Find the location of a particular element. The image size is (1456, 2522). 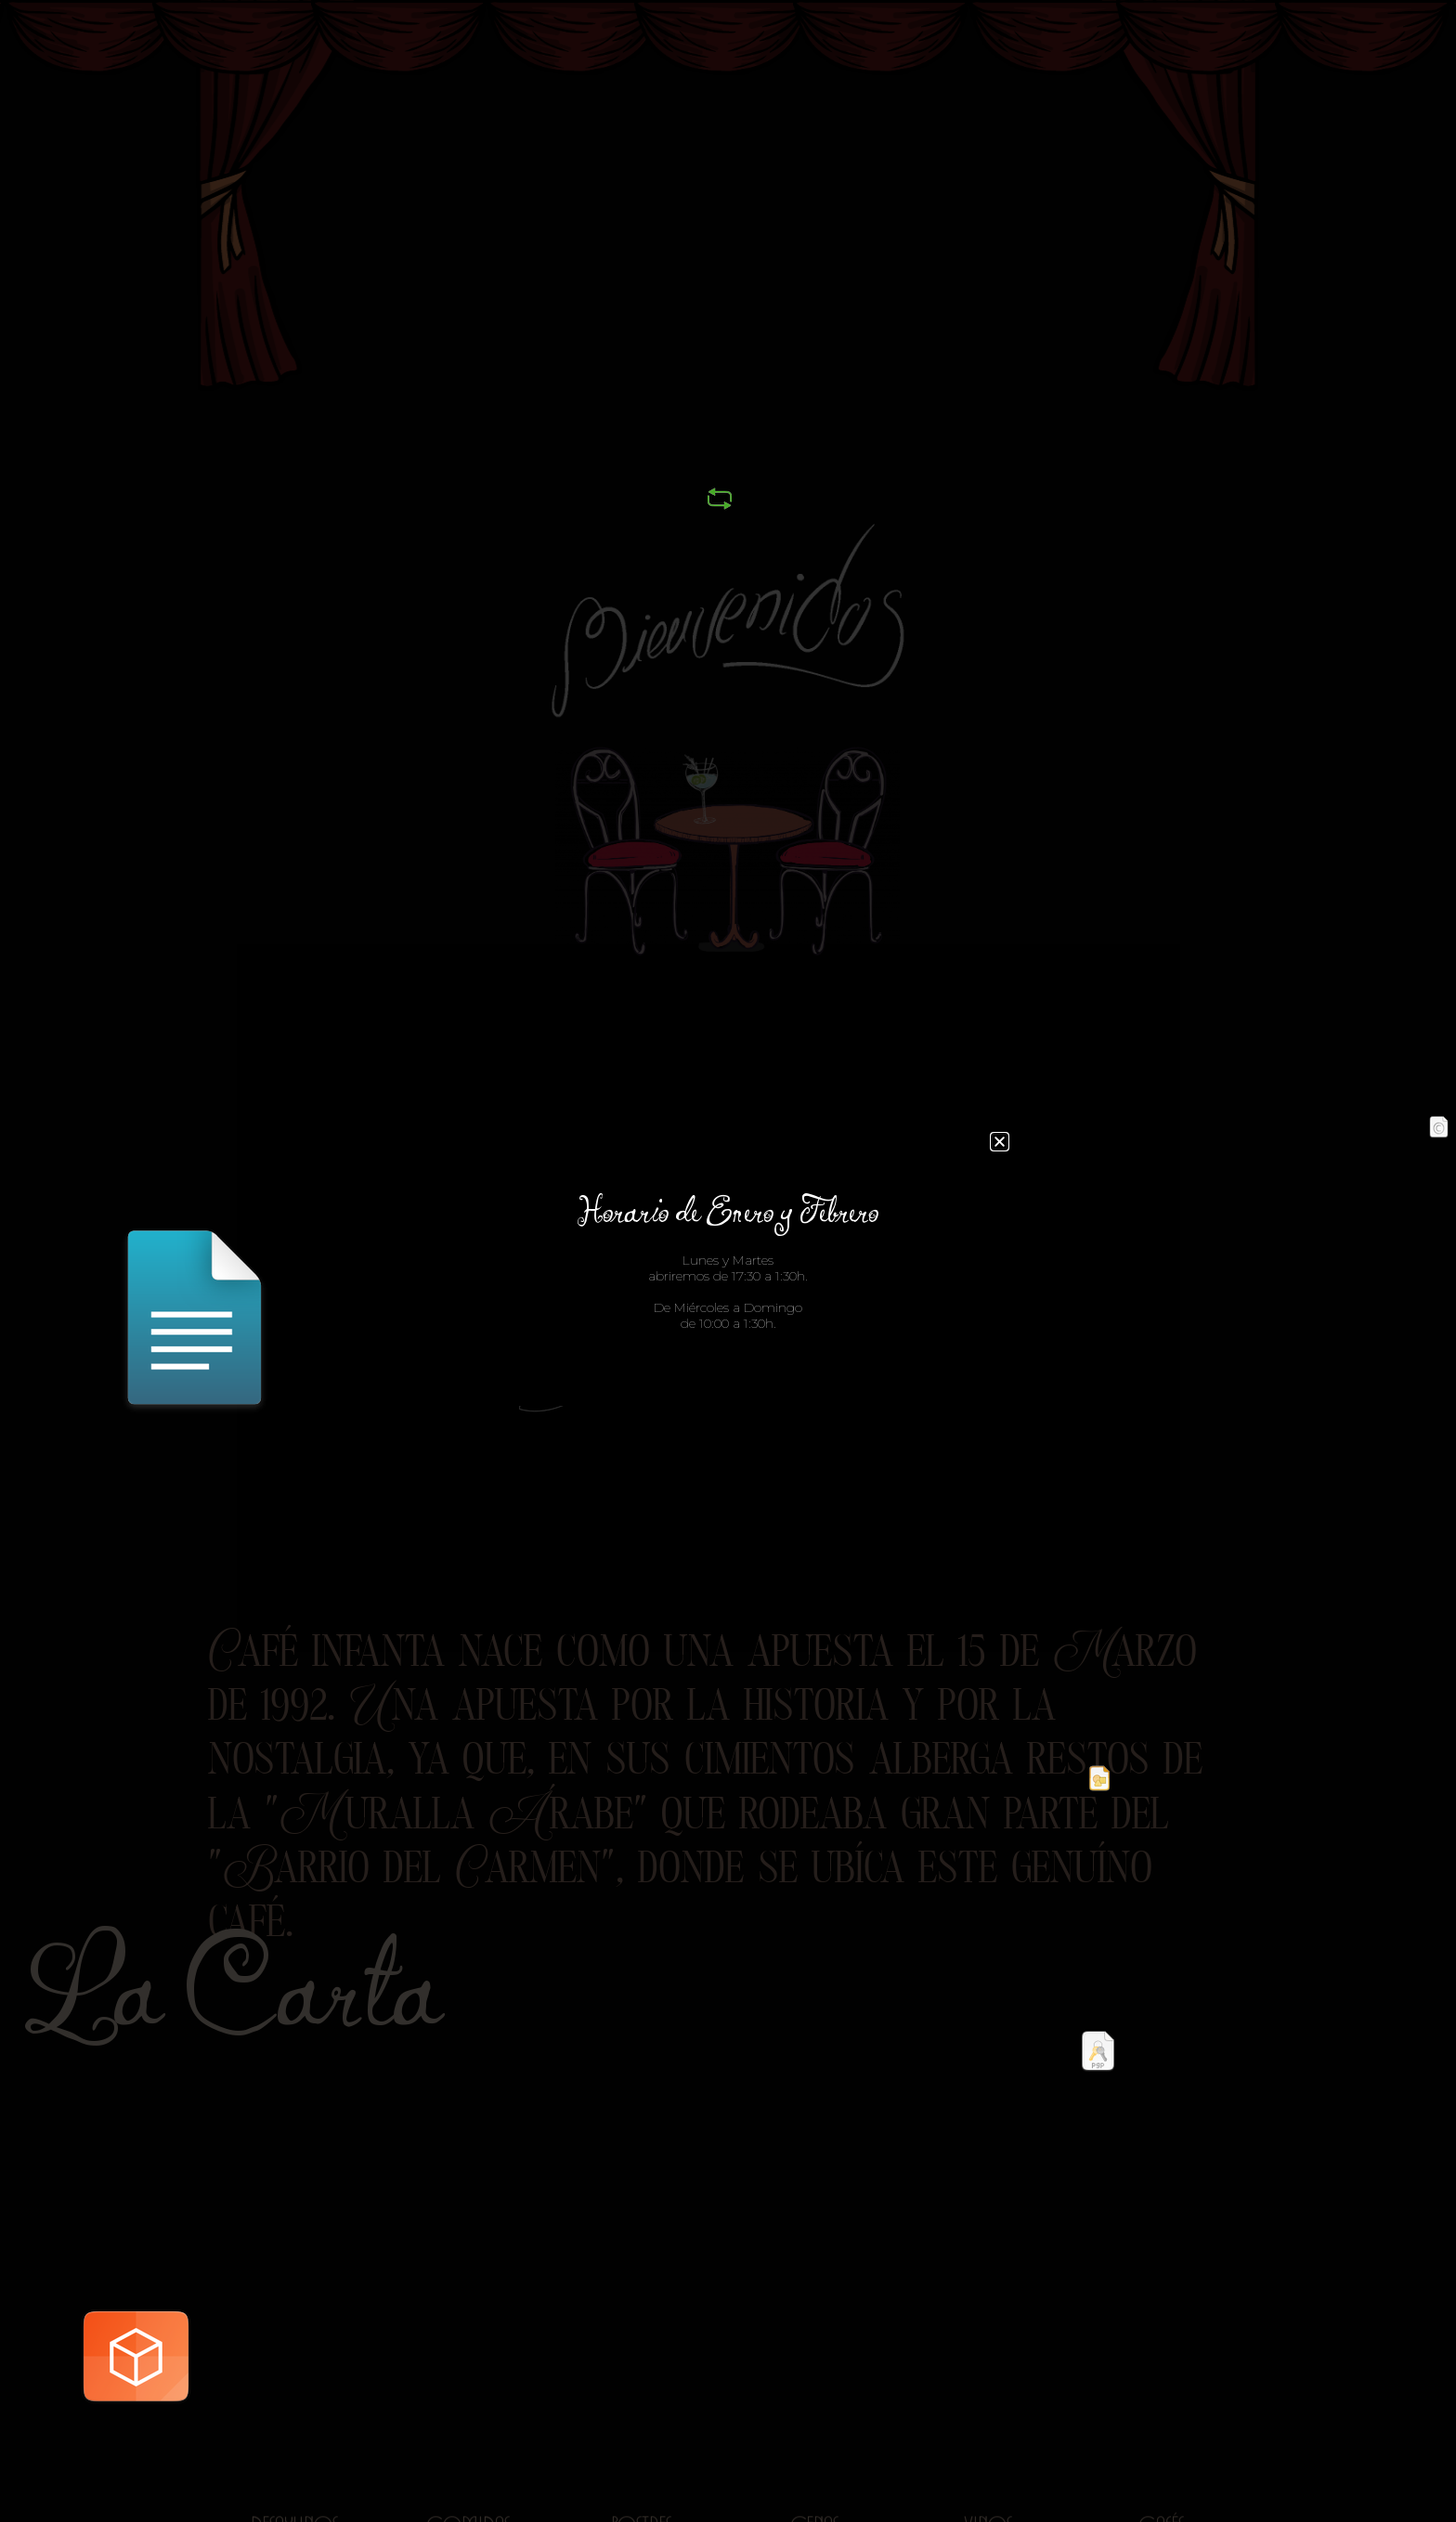

sync or refresh email messages is located at coordinates (720, 499).